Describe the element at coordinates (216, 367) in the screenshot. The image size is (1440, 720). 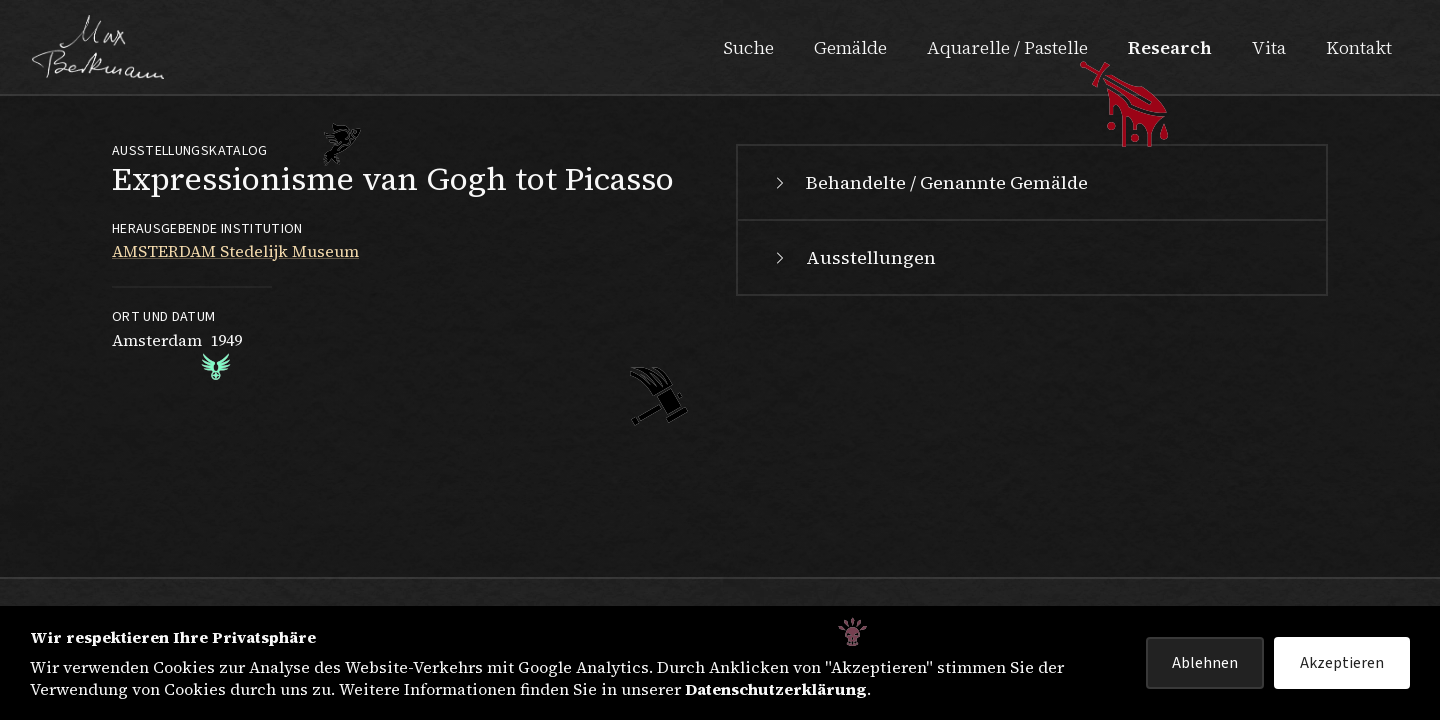
I see `faction or guild emblem in a game interface` at that location.